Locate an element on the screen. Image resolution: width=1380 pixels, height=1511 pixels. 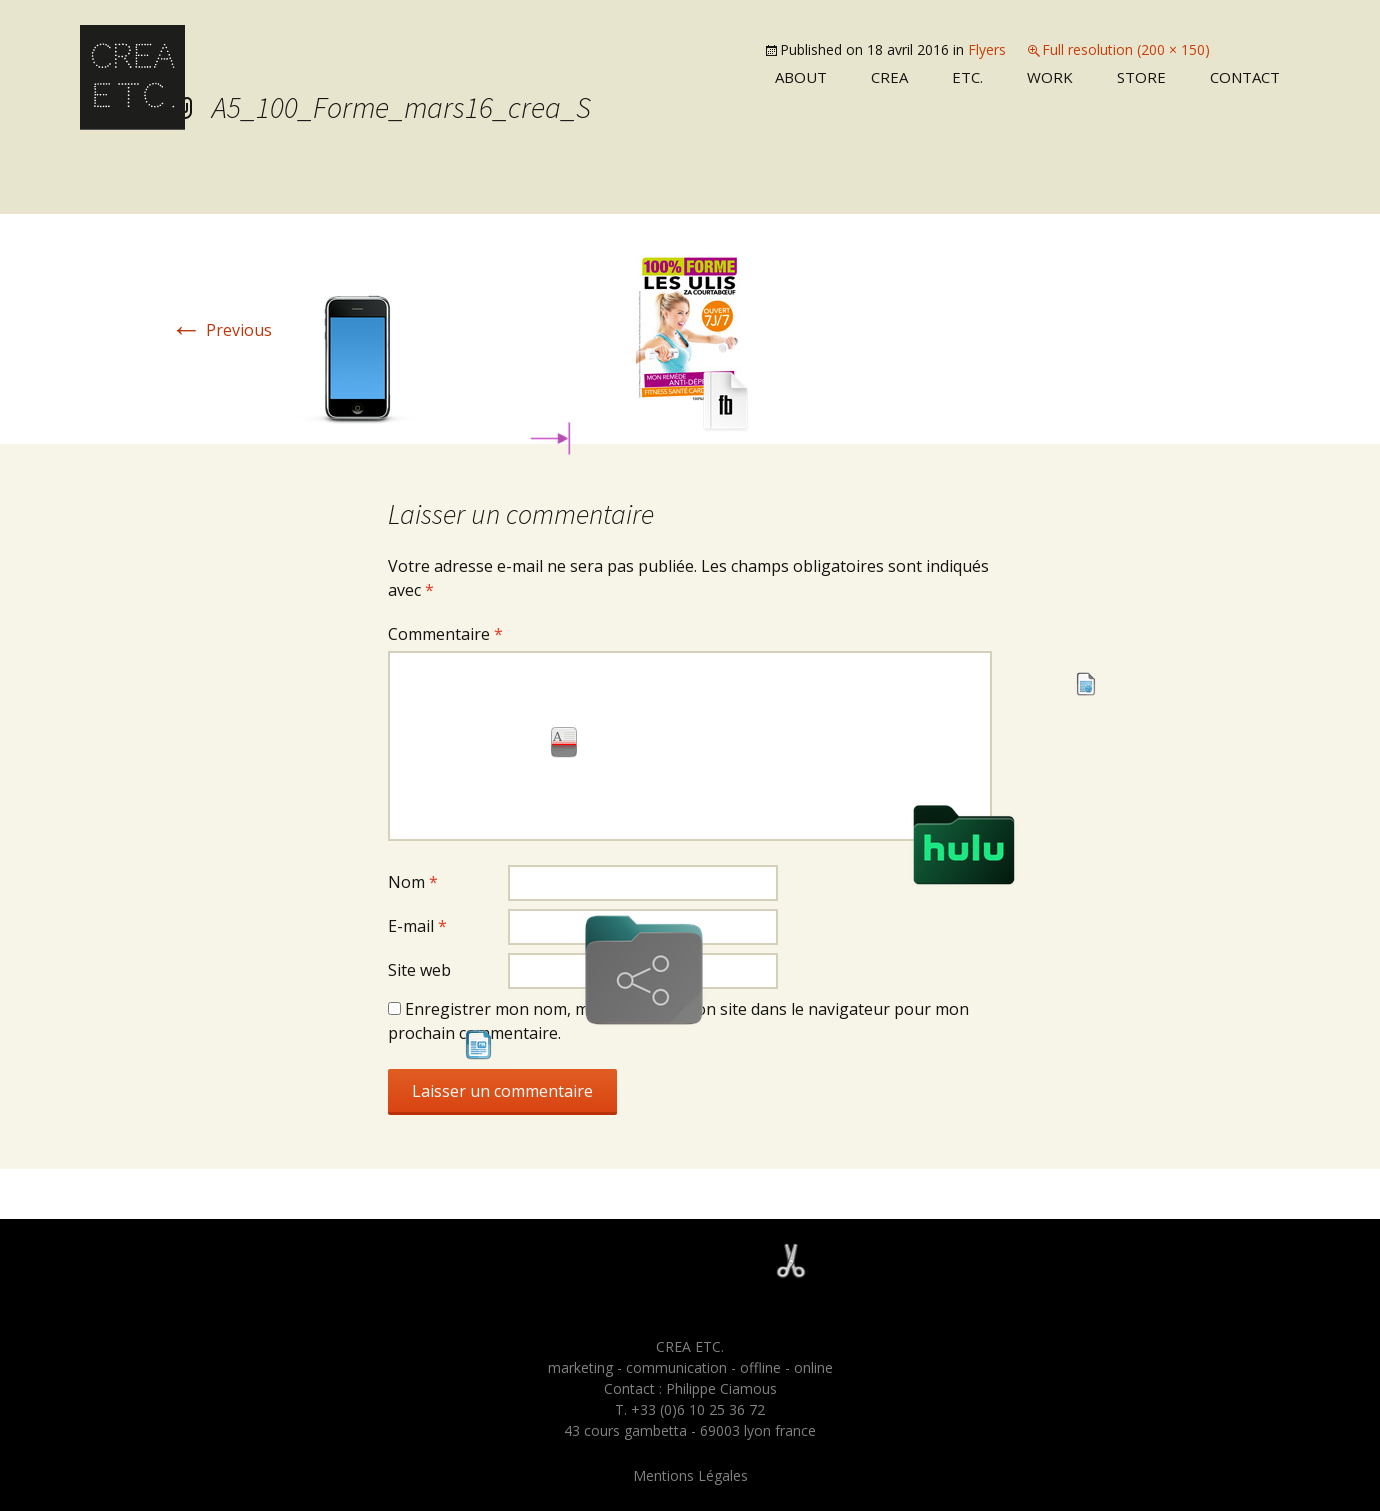
open document scanner app is located at coordinates (564, 742).